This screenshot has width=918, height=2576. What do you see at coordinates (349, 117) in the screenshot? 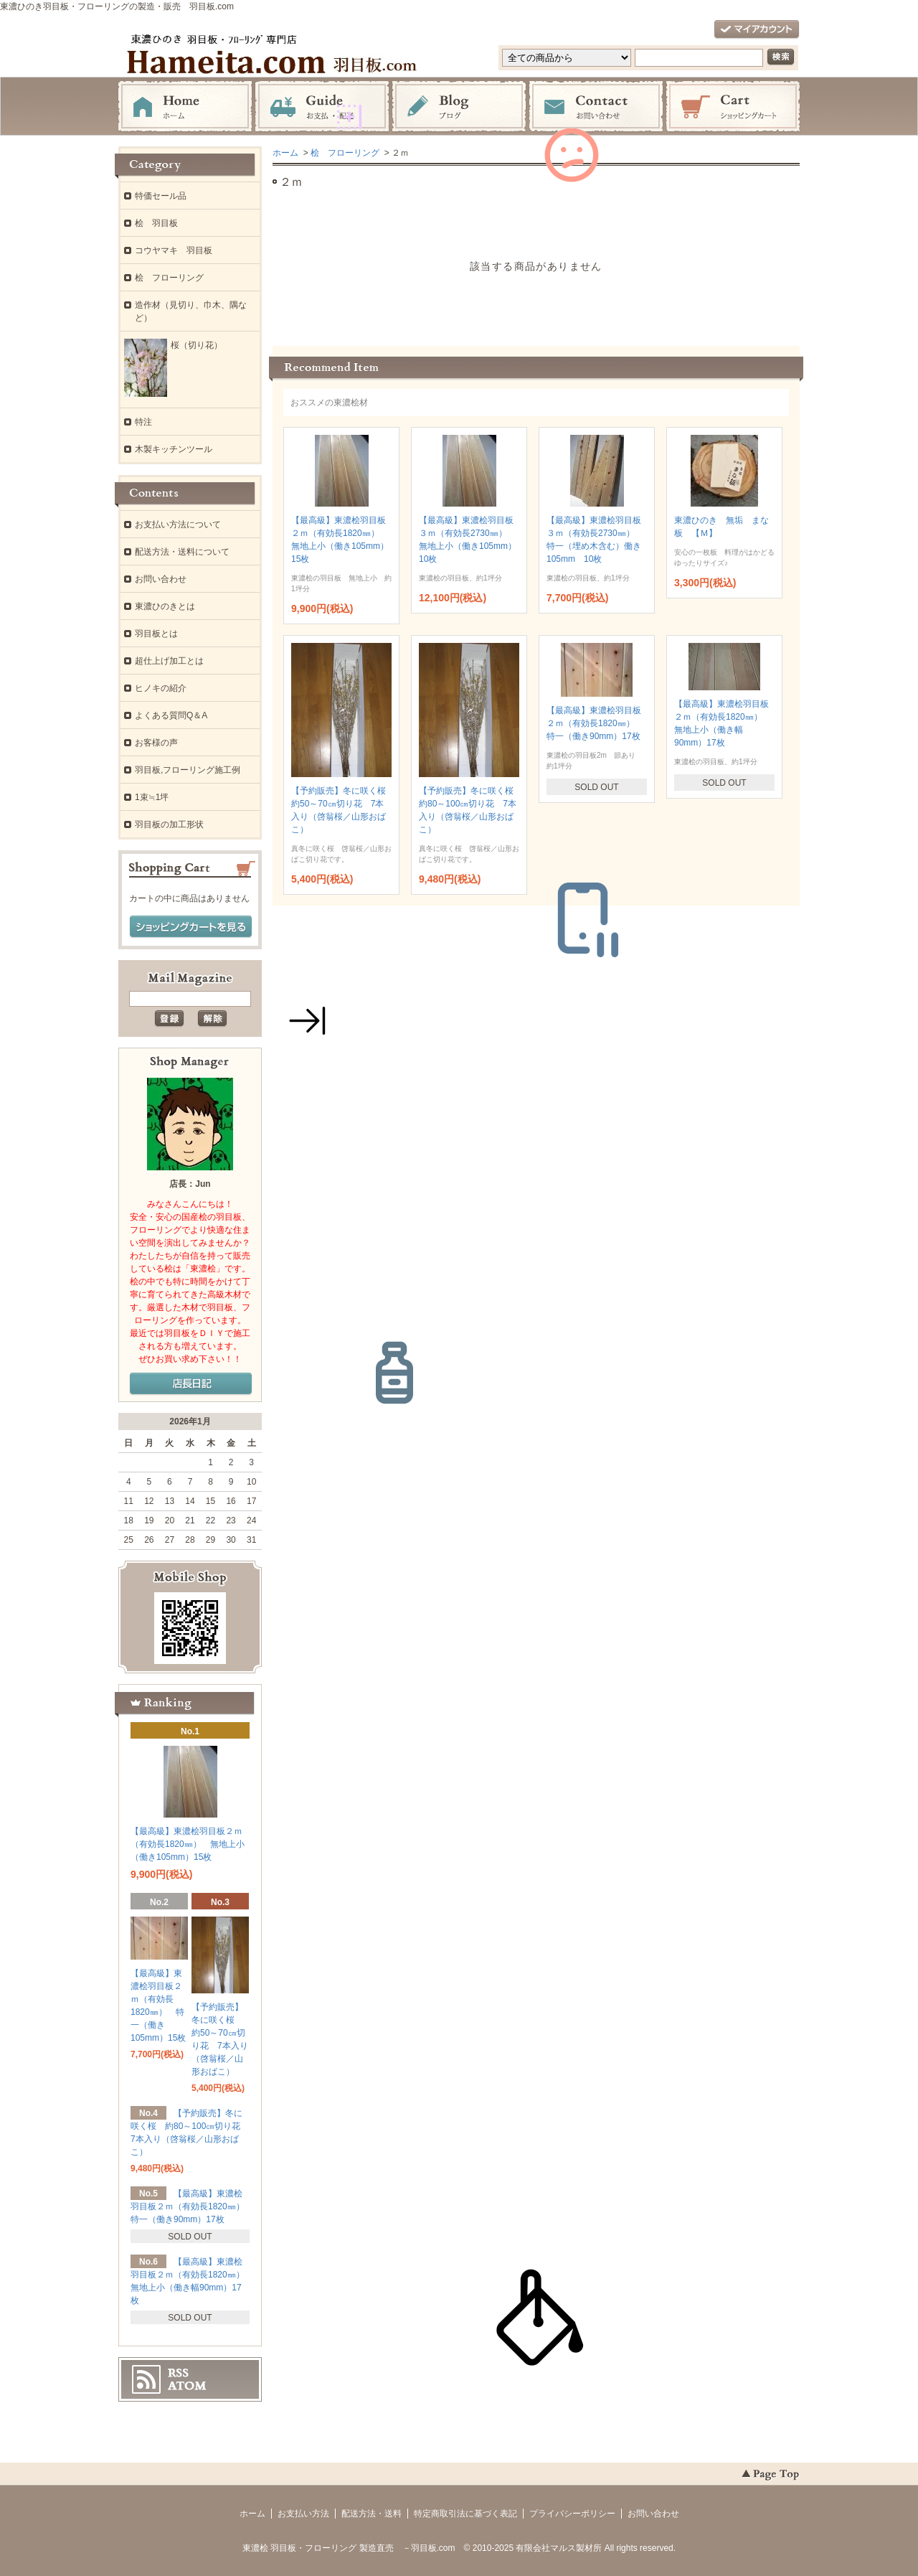
I see `add a right border to selected element` at bounding box center [349, 117].